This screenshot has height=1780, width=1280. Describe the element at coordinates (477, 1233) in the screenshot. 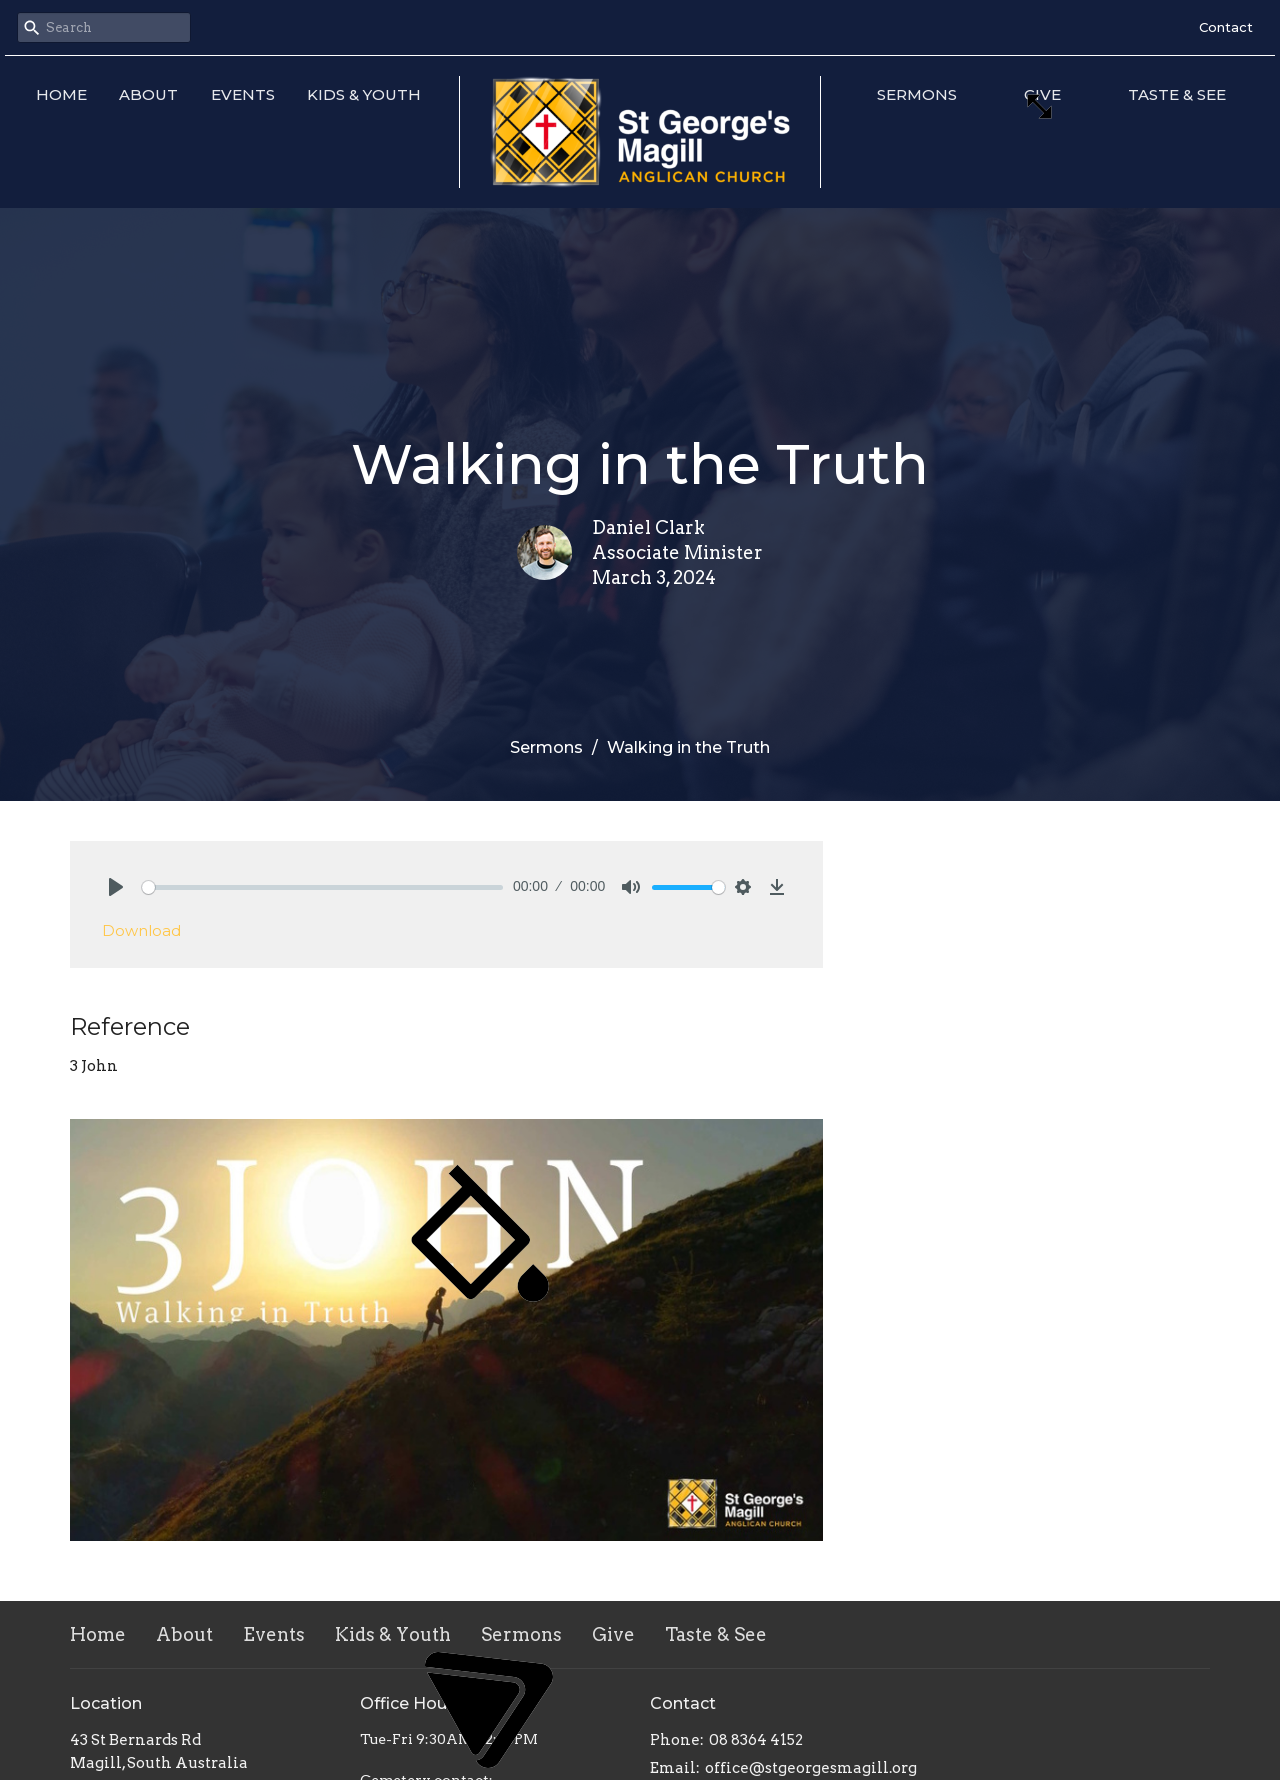

I see `access color fill or paint tool` at that location.